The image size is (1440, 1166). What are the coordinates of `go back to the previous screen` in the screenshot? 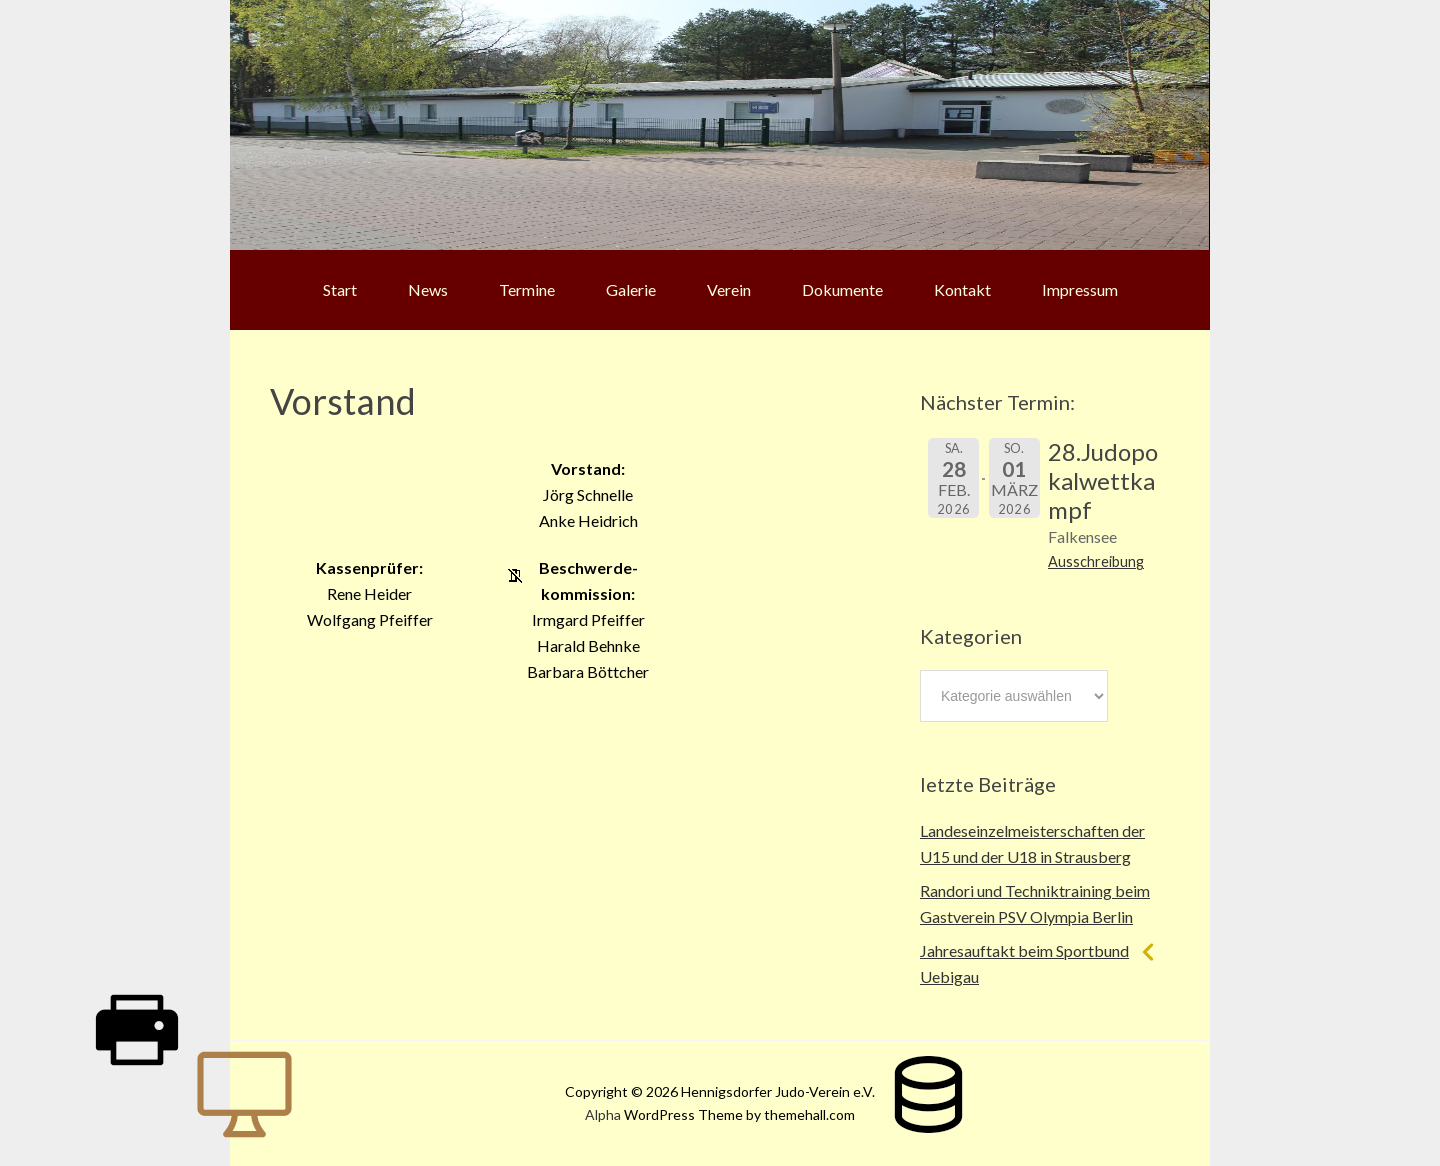 It's located at (1148, 952).